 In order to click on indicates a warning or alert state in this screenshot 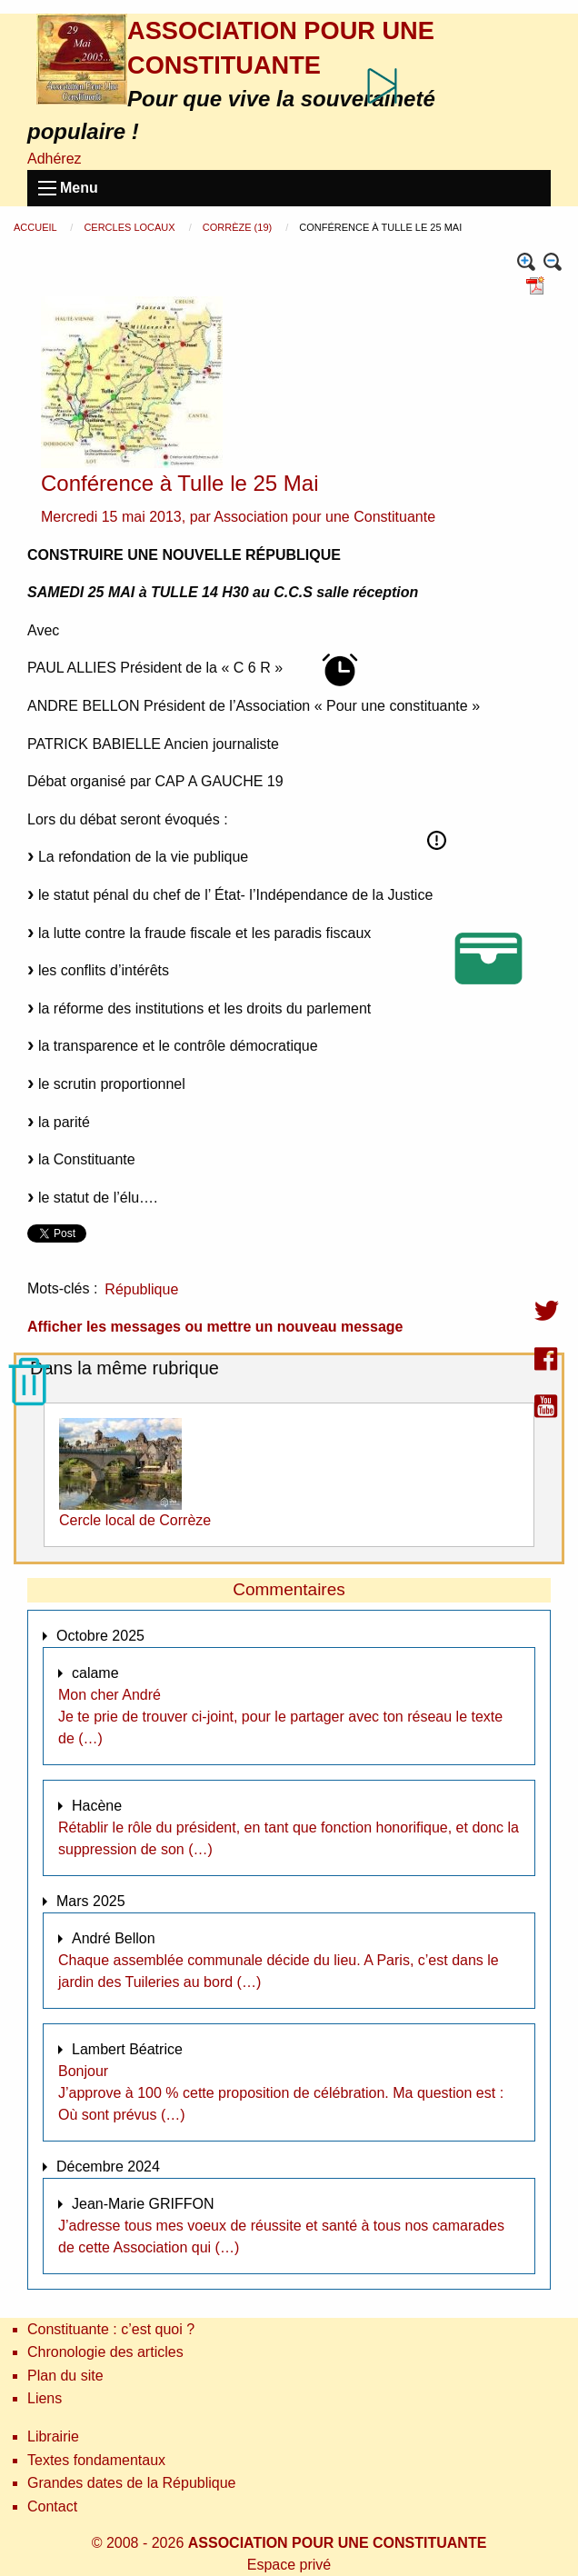, I will do `click(436, 840)`.